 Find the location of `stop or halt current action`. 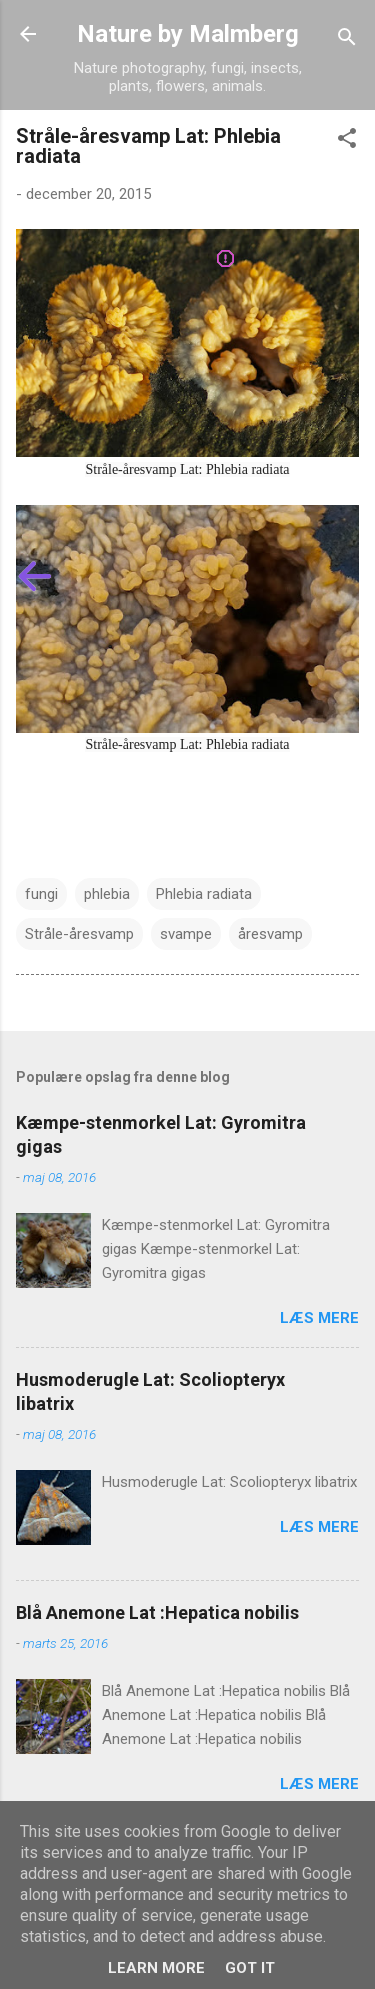

stop or halt current action is located at coordinates (225, 258).